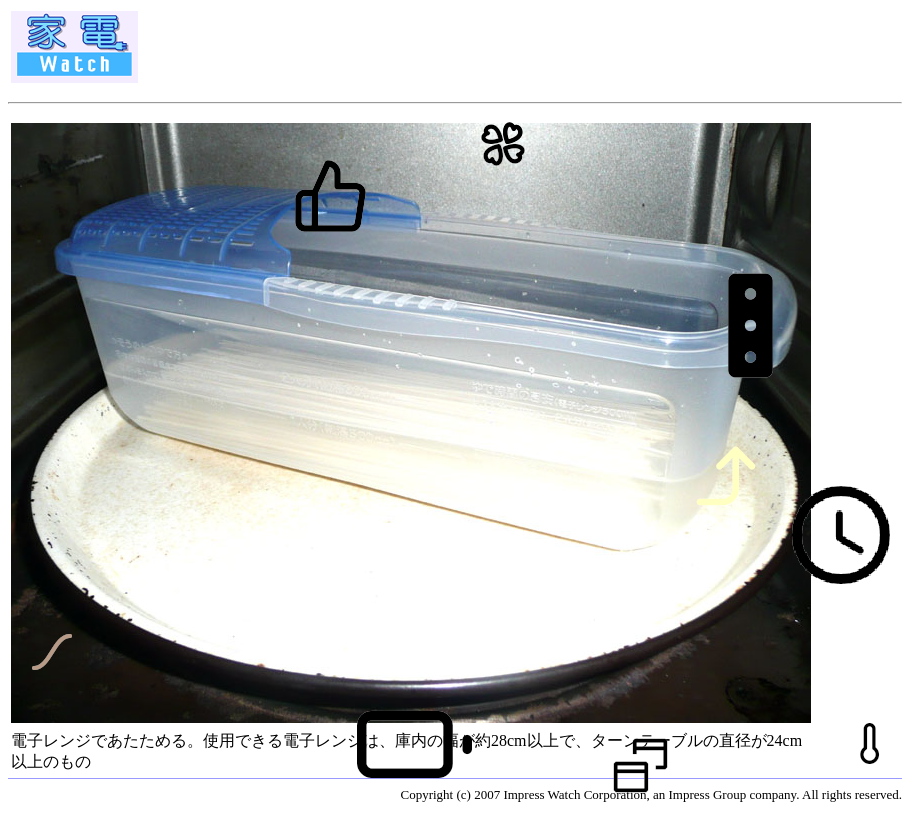 The height and width of the screenshot is (819, 910). Describe the element at coordinates (640, 765) in the screenshot. I see `switch between open windows` at that location.